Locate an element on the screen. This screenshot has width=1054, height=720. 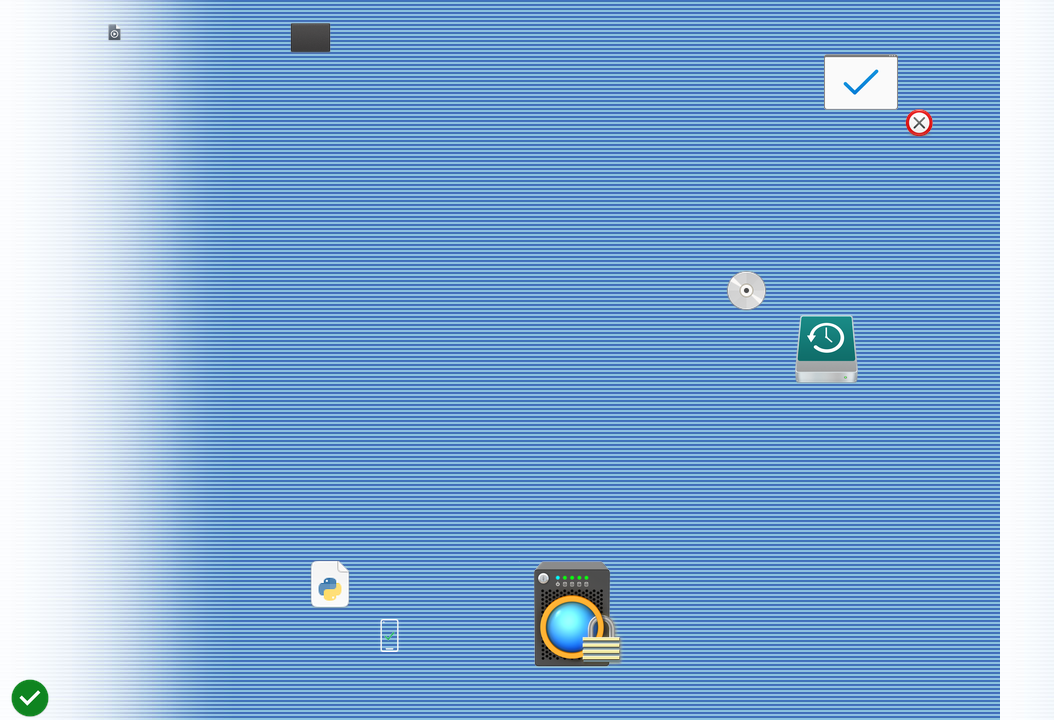
smartphone successfully connected is located at coordinates (389, 635).